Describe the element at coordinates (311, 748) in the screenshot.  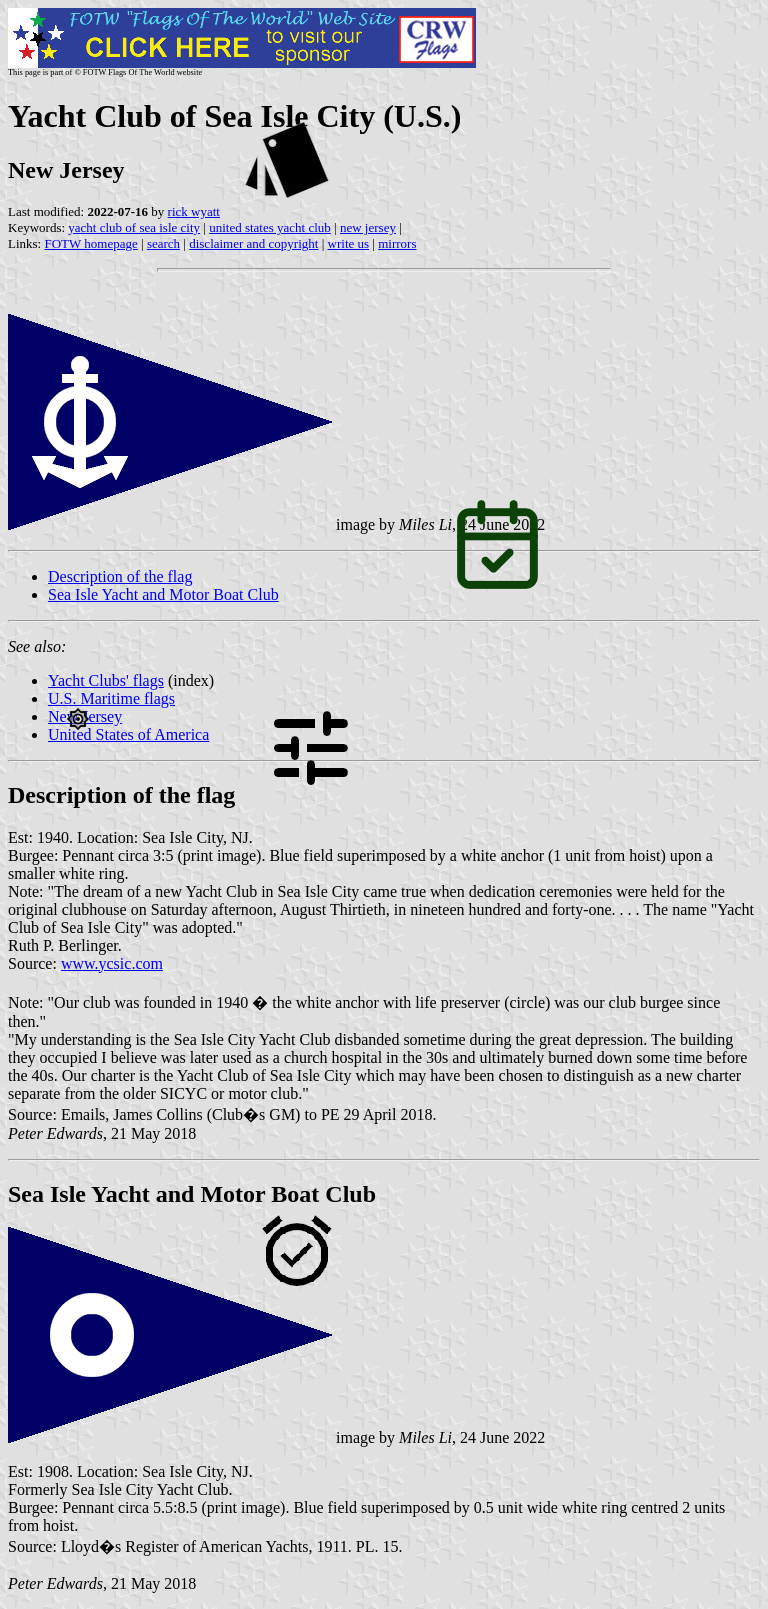
I see `adjust settings or preferences` at that location.